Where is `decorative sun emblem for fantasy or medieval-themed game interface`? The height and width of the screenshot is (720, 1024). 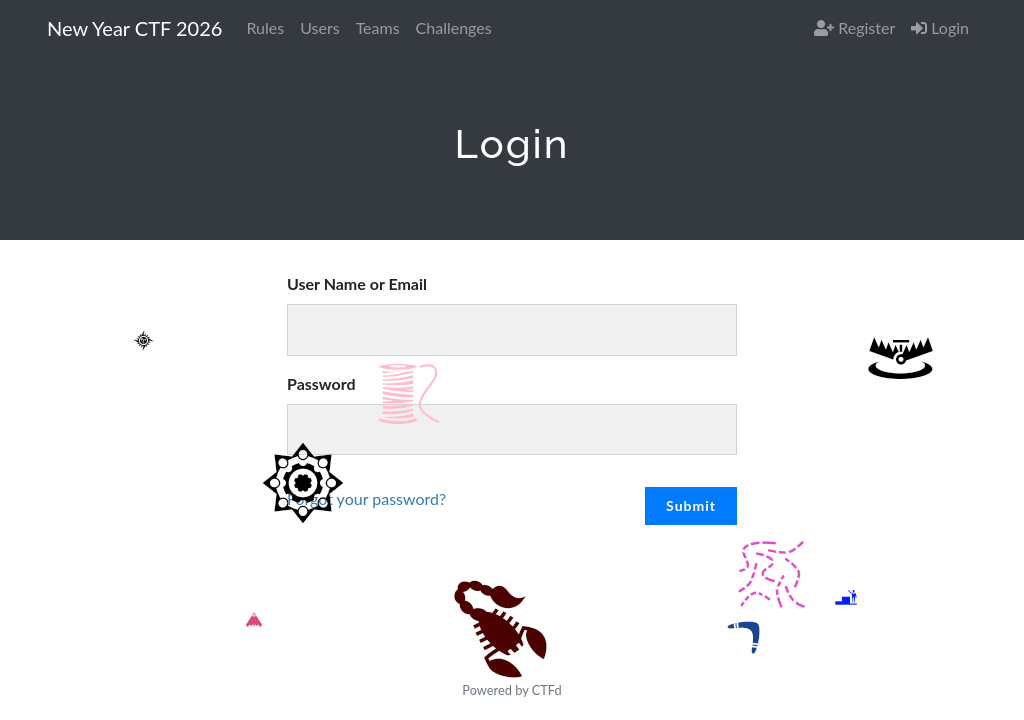
decorative sun emblem for fantasy or medieval-themed game interface is located at coordinates (143, 340).